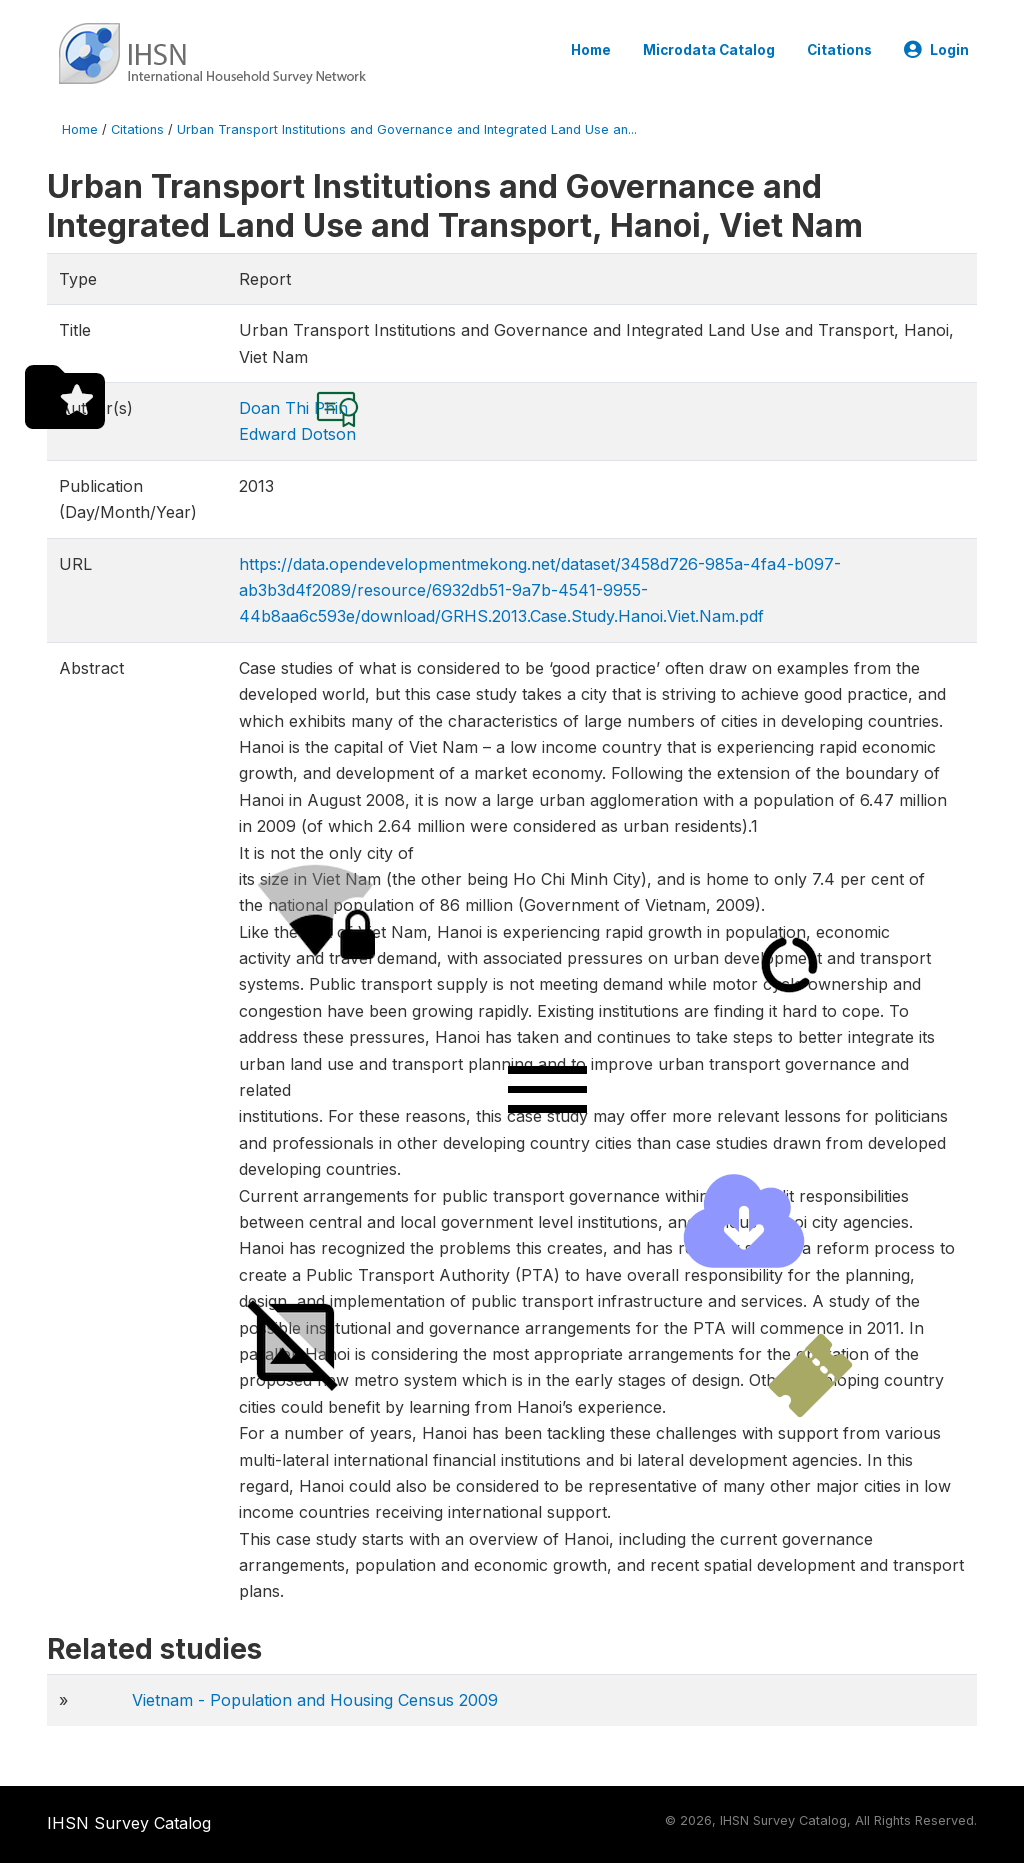 The image size is (1024, 1863). I want to click on view data usage statistics, so click(789, 964).